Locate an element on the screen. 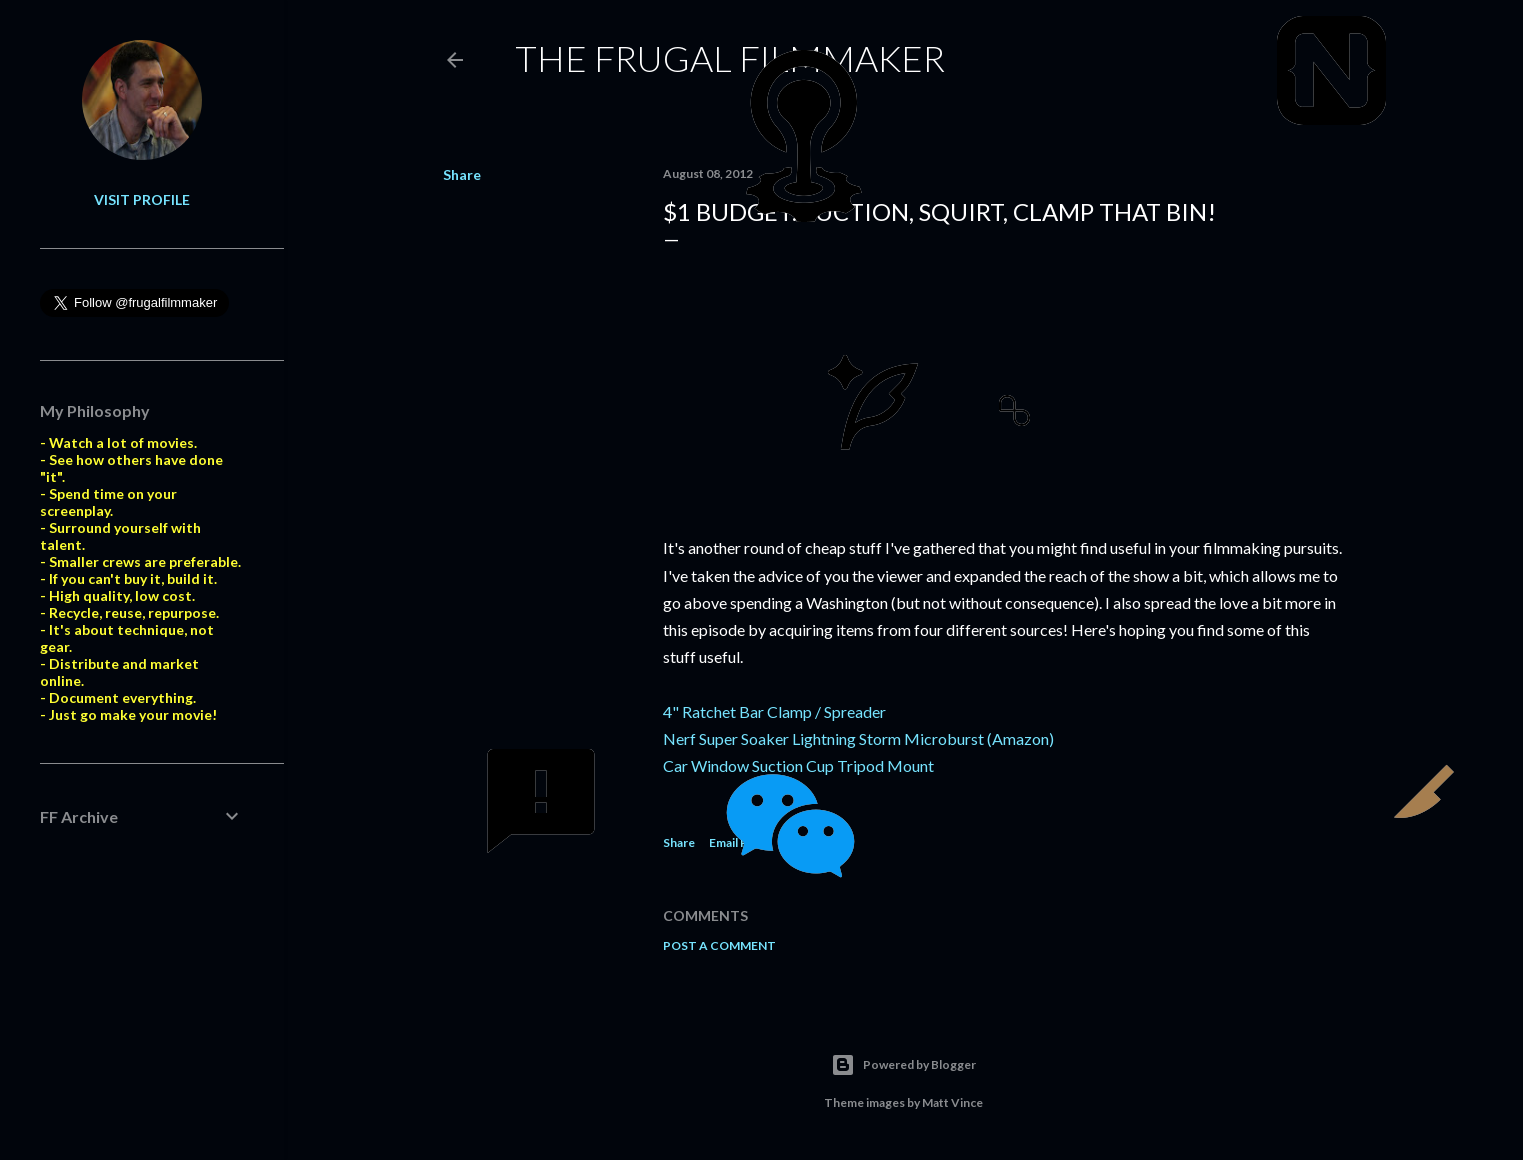 This screenshot has height=1160, width=1523. open wechat messaging app is located at coordinates (790, 826).